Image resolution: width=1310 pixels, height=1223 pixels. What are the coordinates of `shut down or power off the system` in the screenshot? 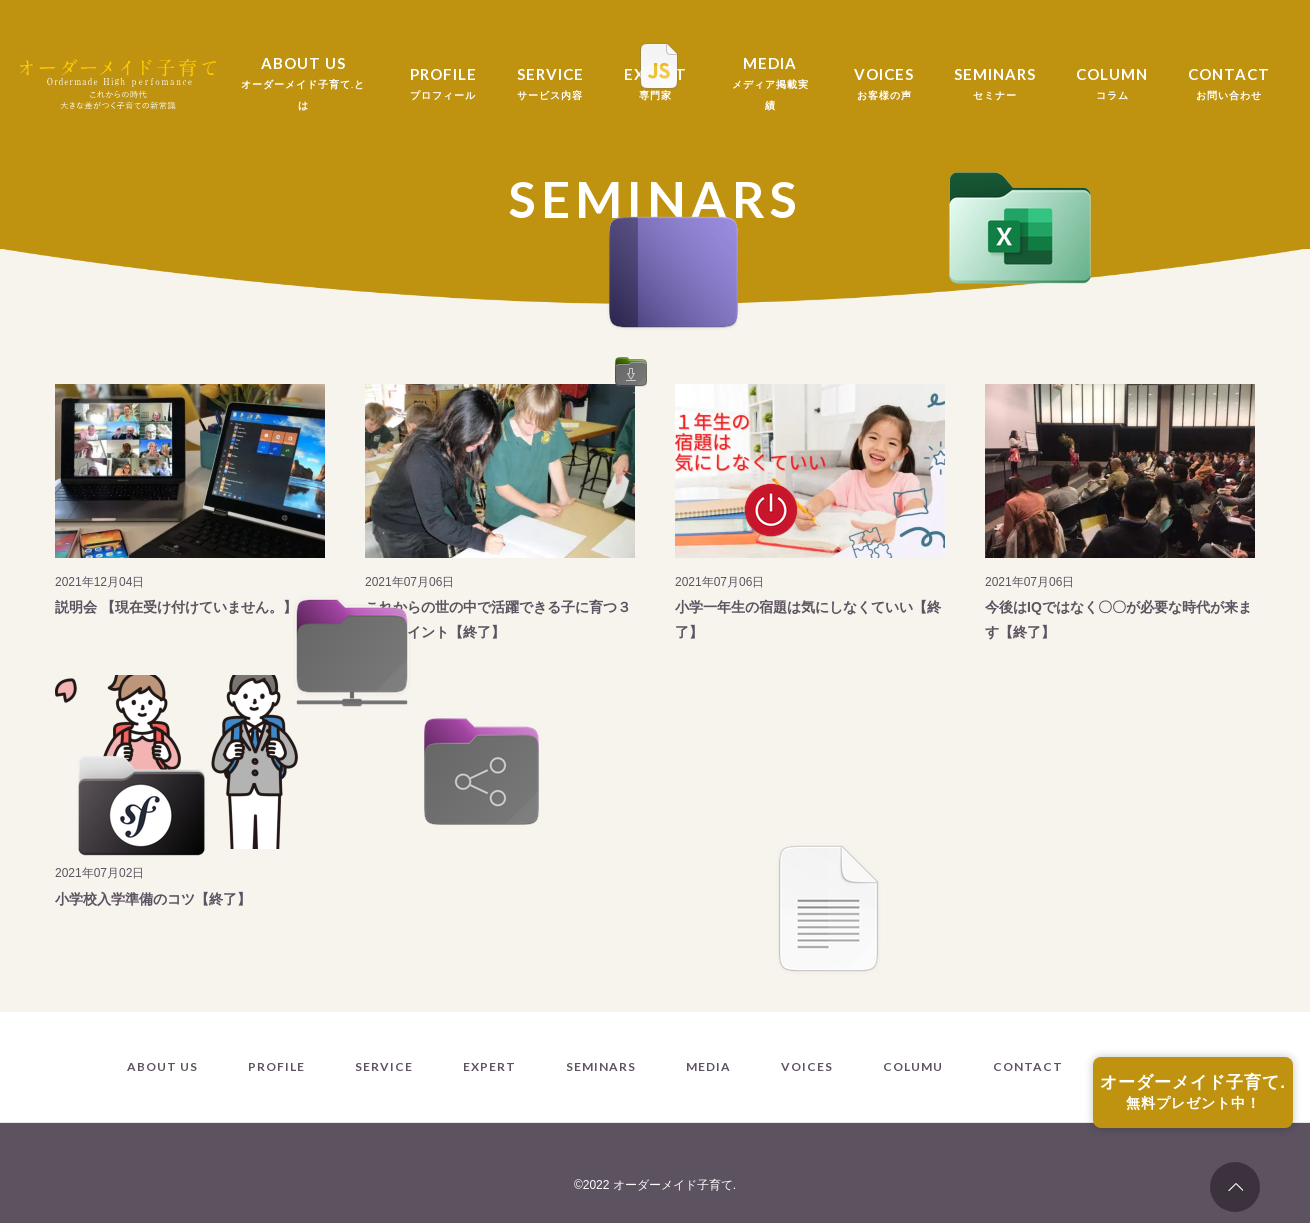 It's located at (771, 510).